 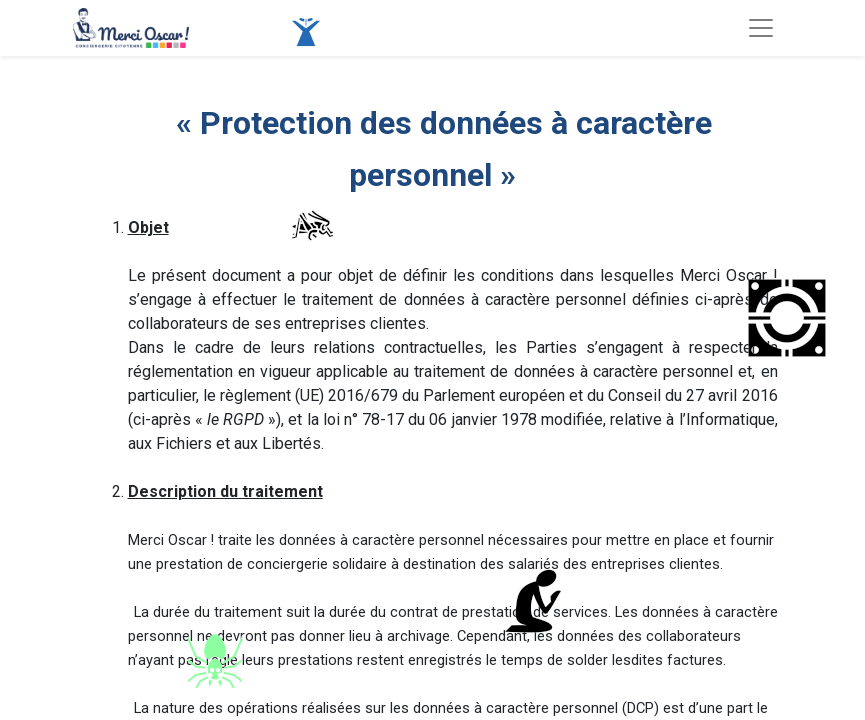 I want to click on spider enemy or creature in a game interface, so click(x=215, y=661).